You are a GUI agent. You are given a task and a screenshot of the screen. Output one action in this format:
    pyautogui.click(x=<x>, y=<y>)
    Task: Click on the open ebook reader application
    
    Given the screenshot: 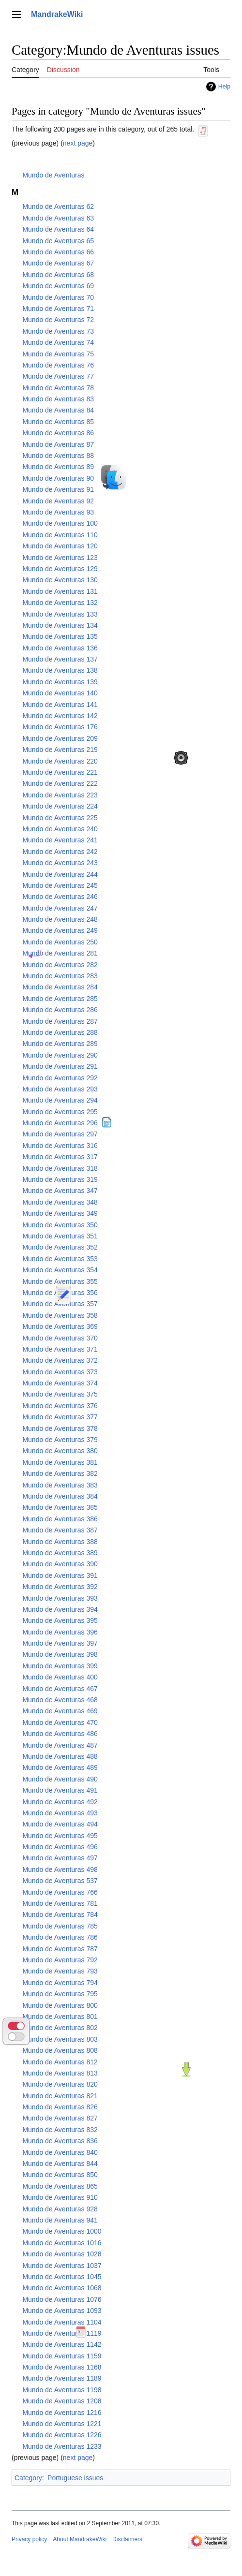 What is the action you would take?
    pyautogui.click(x=81, y=2332)
    